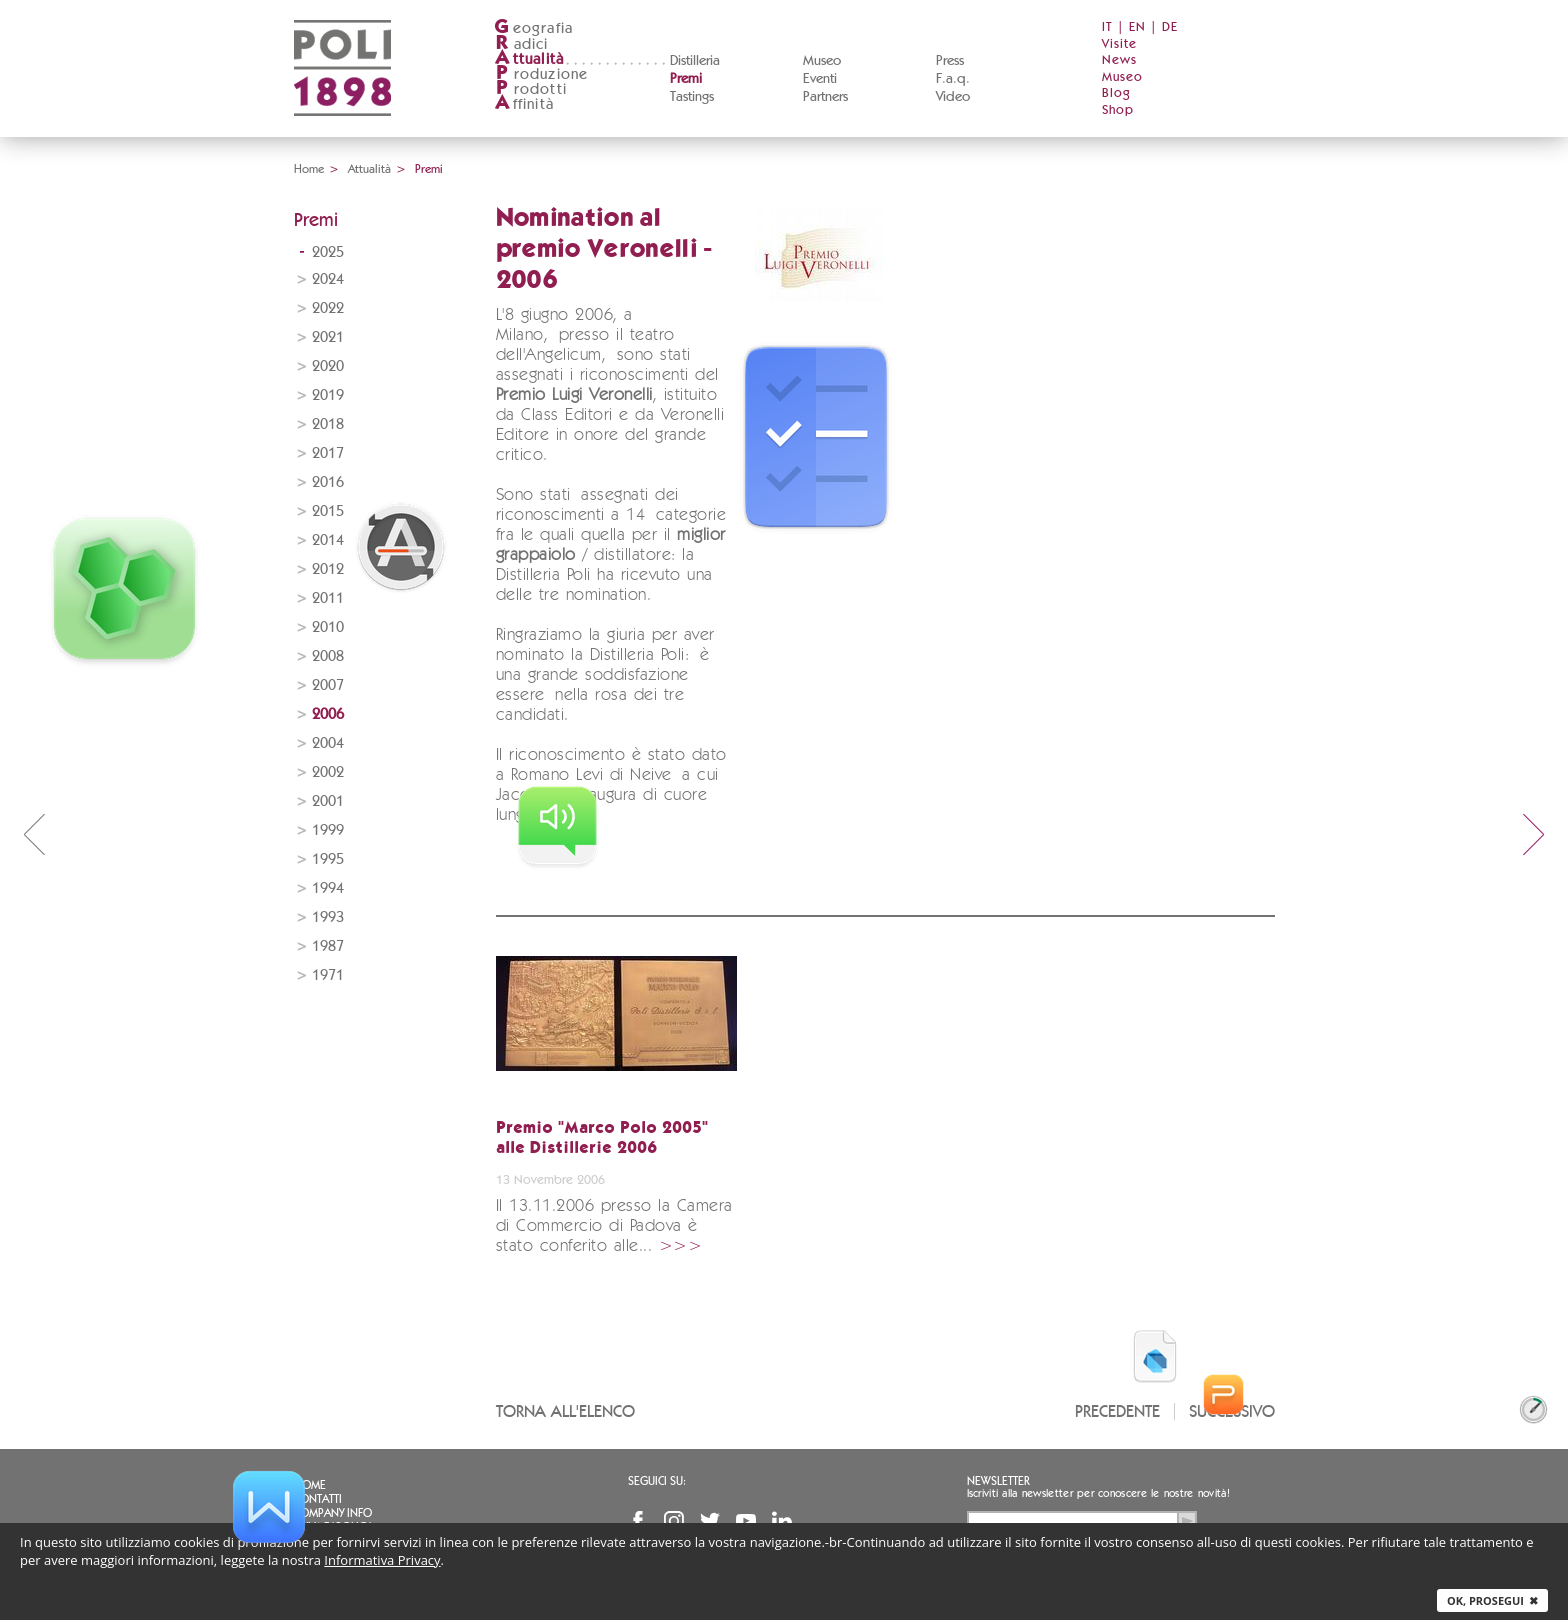  I want to click on open the to-do list app, so click(816, 437).